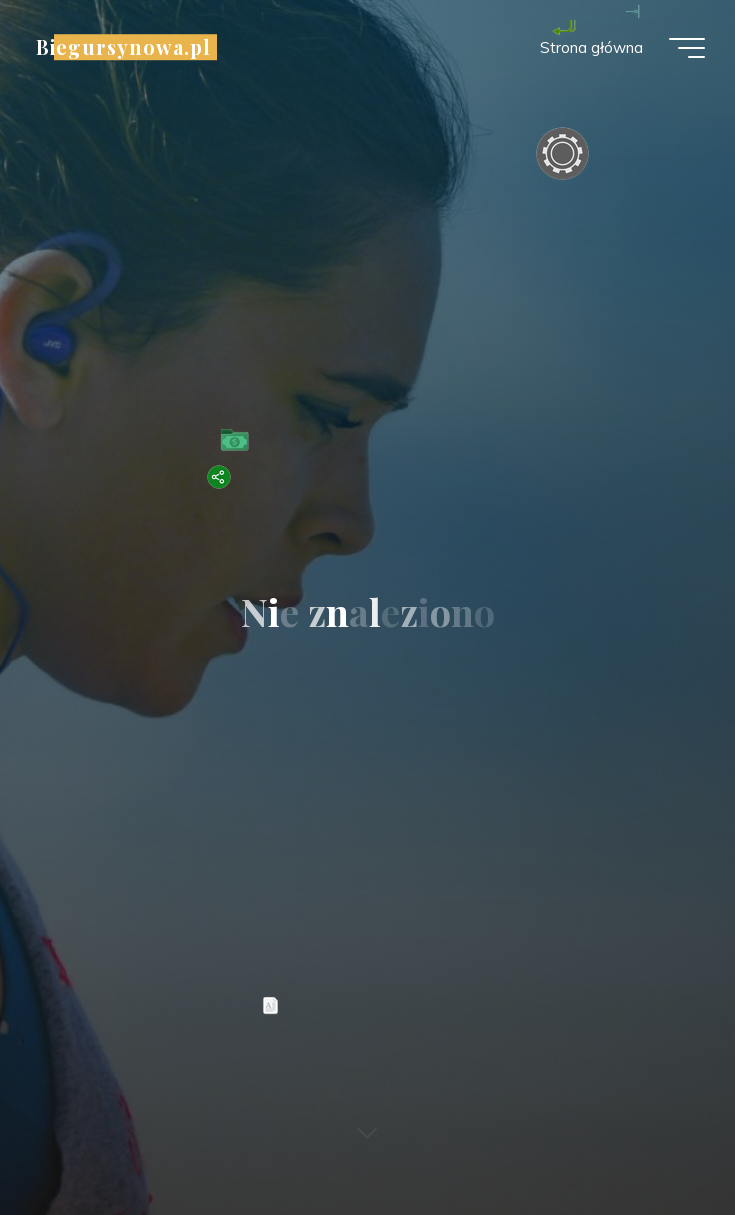 The image size is (735, 1215). Describe the element at coordinates (270, 1005) in the screenshot. I see `open a rich text format document` at that location.